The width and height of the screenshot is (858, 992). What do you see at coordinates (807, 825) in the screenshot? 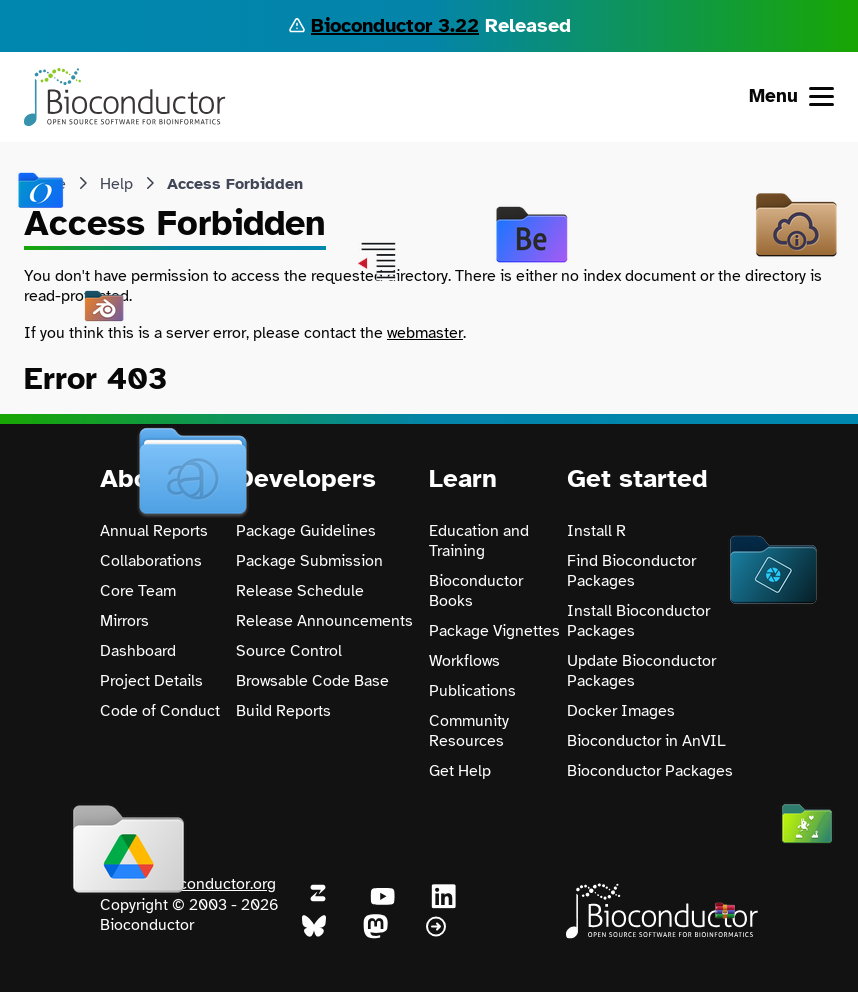
I see `open your gamejolt games folder` at bounding box center [807, 825].